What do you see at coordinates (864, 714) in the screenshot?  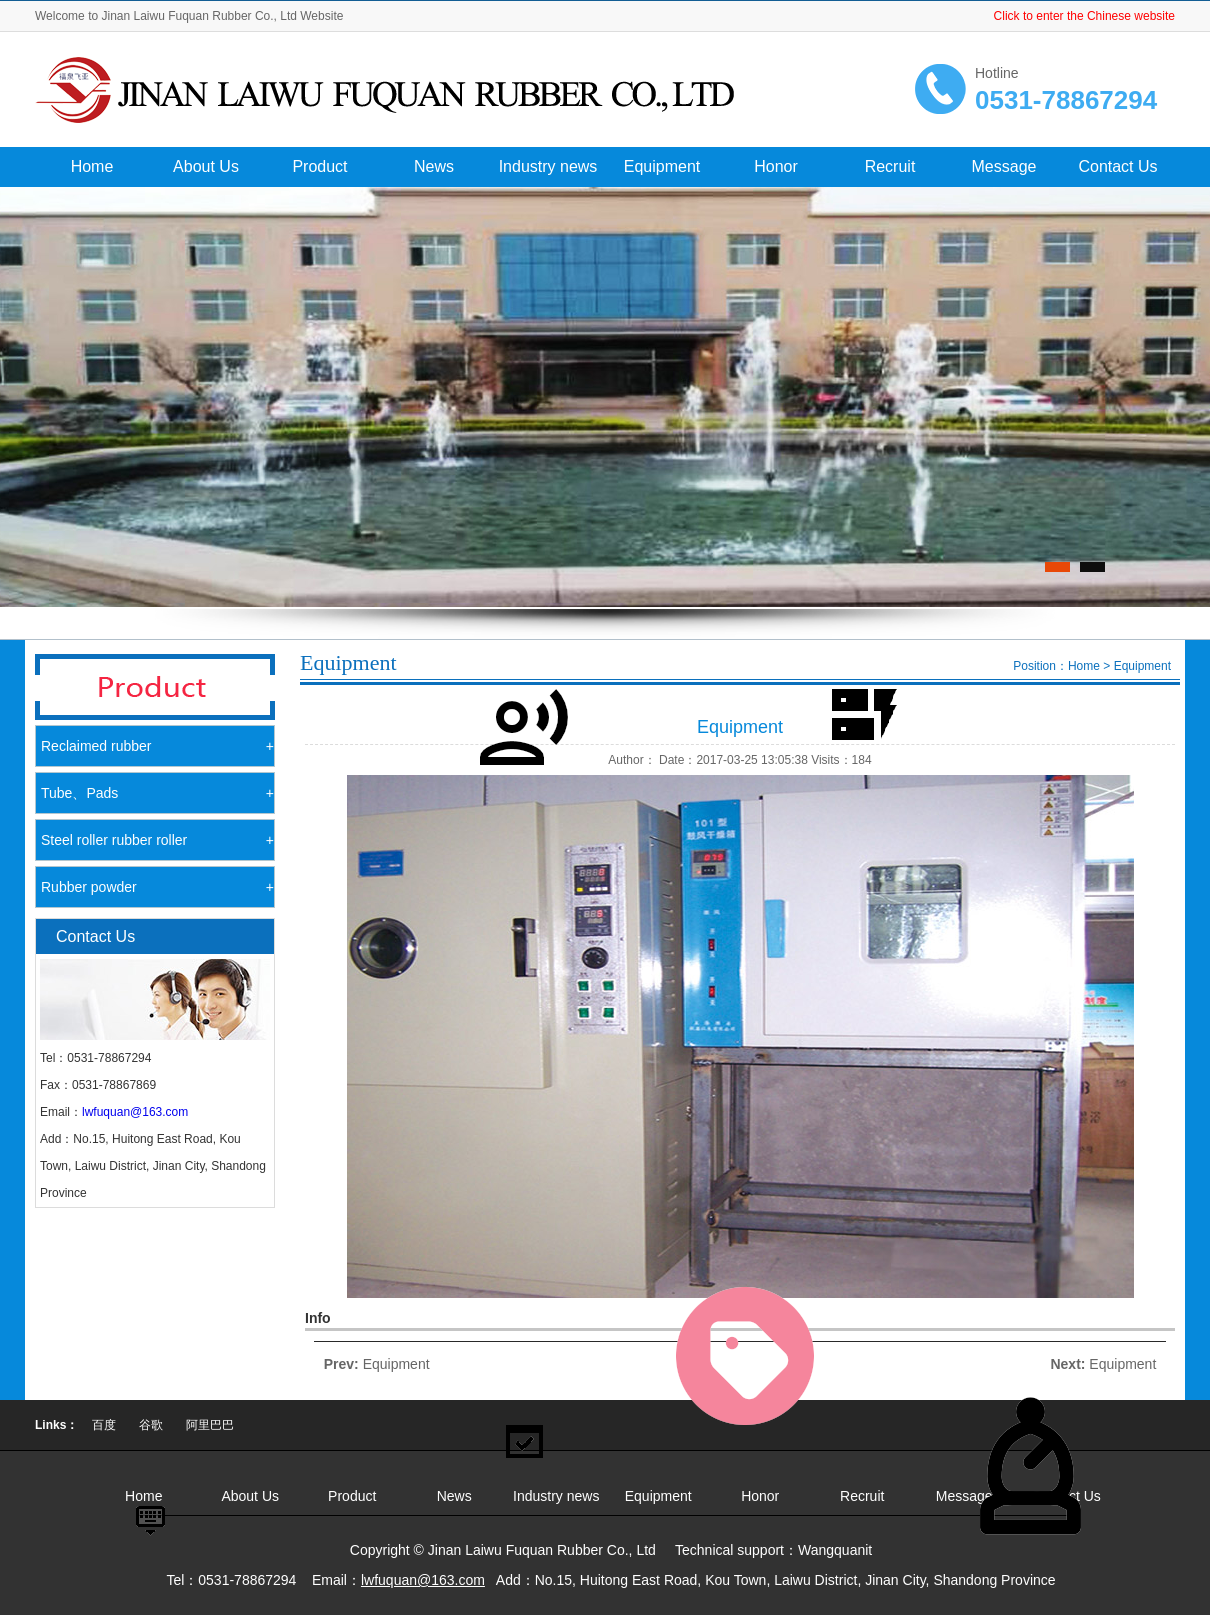 I see `access dynamic form builder` at bounding box center [864, 714].